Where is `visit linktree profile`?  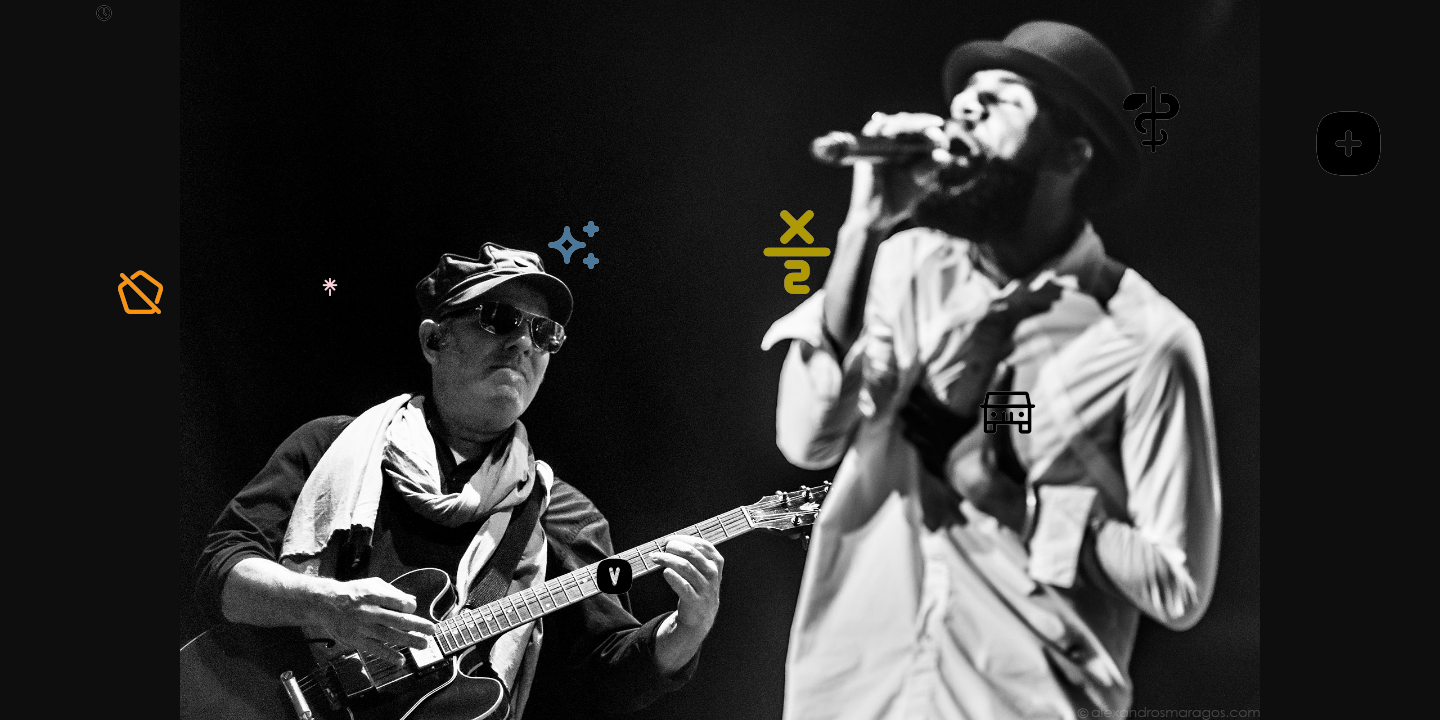
visit linktree profile is located at coordinates (330, 287).